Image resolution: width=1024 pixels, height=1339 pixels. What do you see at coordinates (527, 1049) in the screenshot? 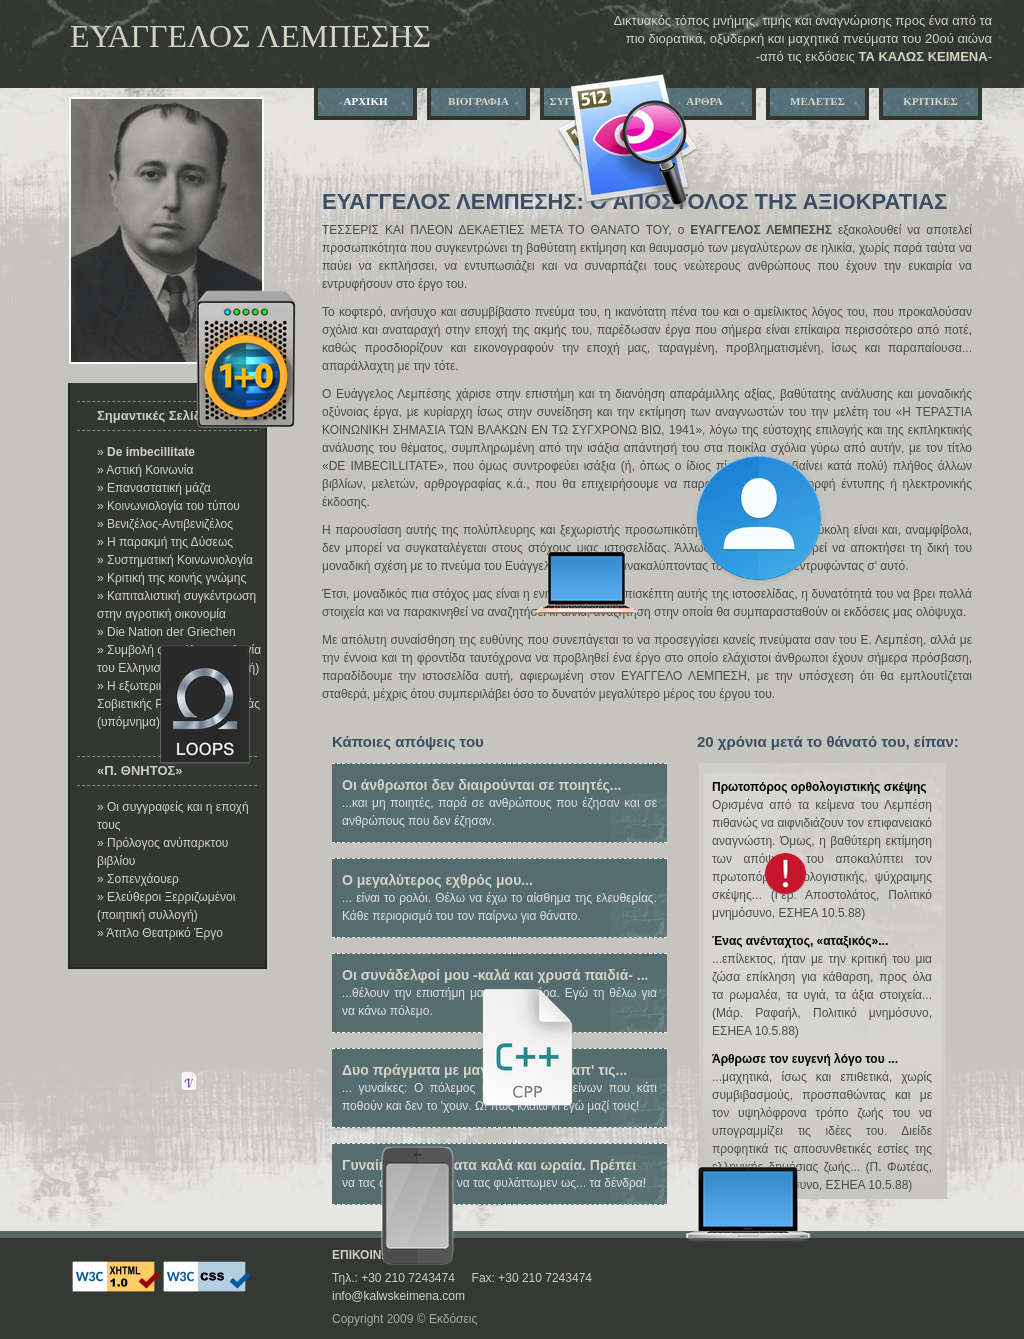
I see `a C++ source code file` at bounding box center [527, 1049].